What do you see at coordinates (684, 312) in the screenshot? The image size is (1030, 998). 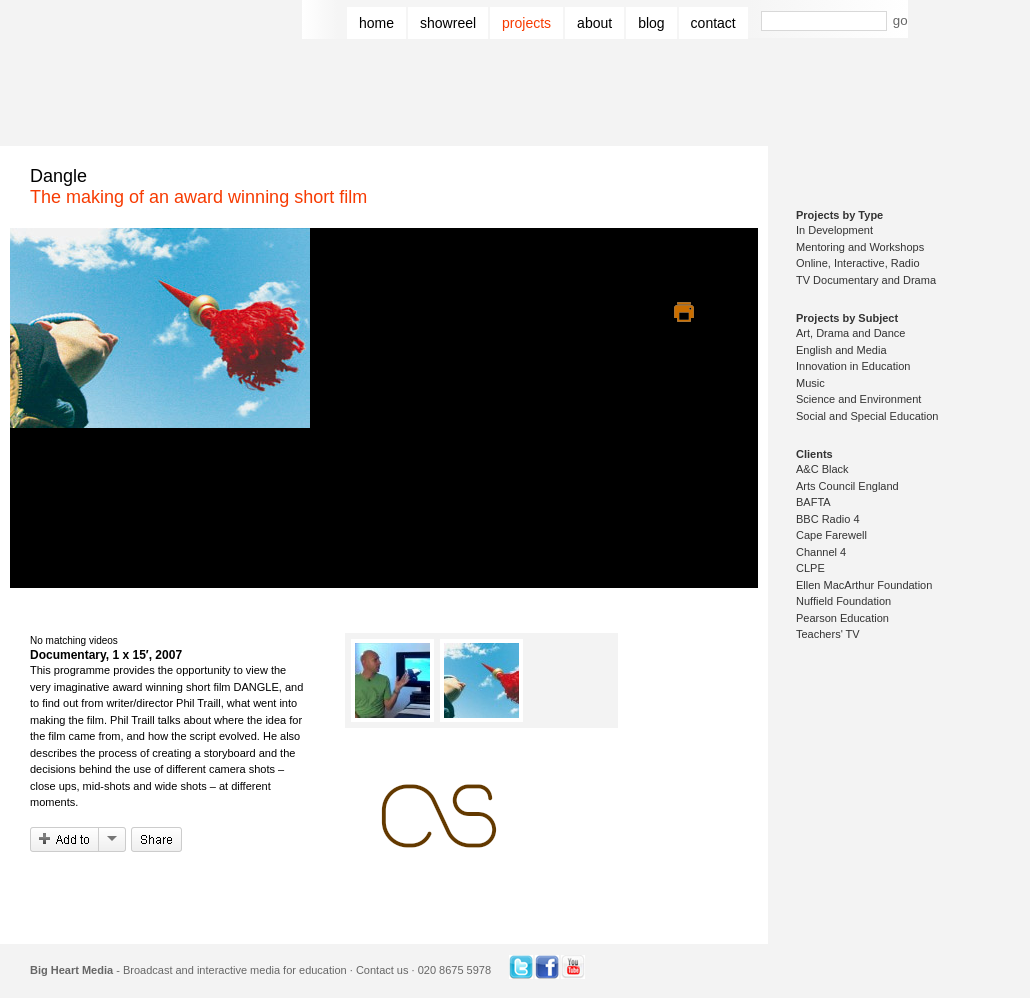 I see `print this document` at bounding box center [684, 312].